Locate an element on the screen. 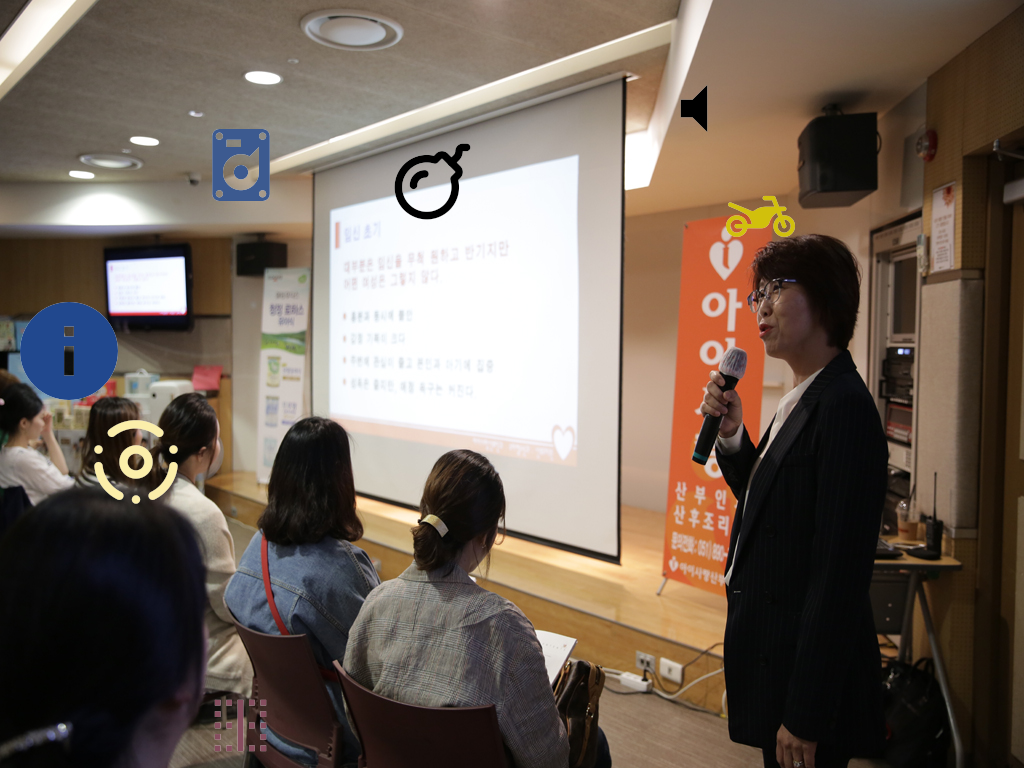 This screenshot has width=1024, height=768. view more information or details is located at coordinates (69, 351).